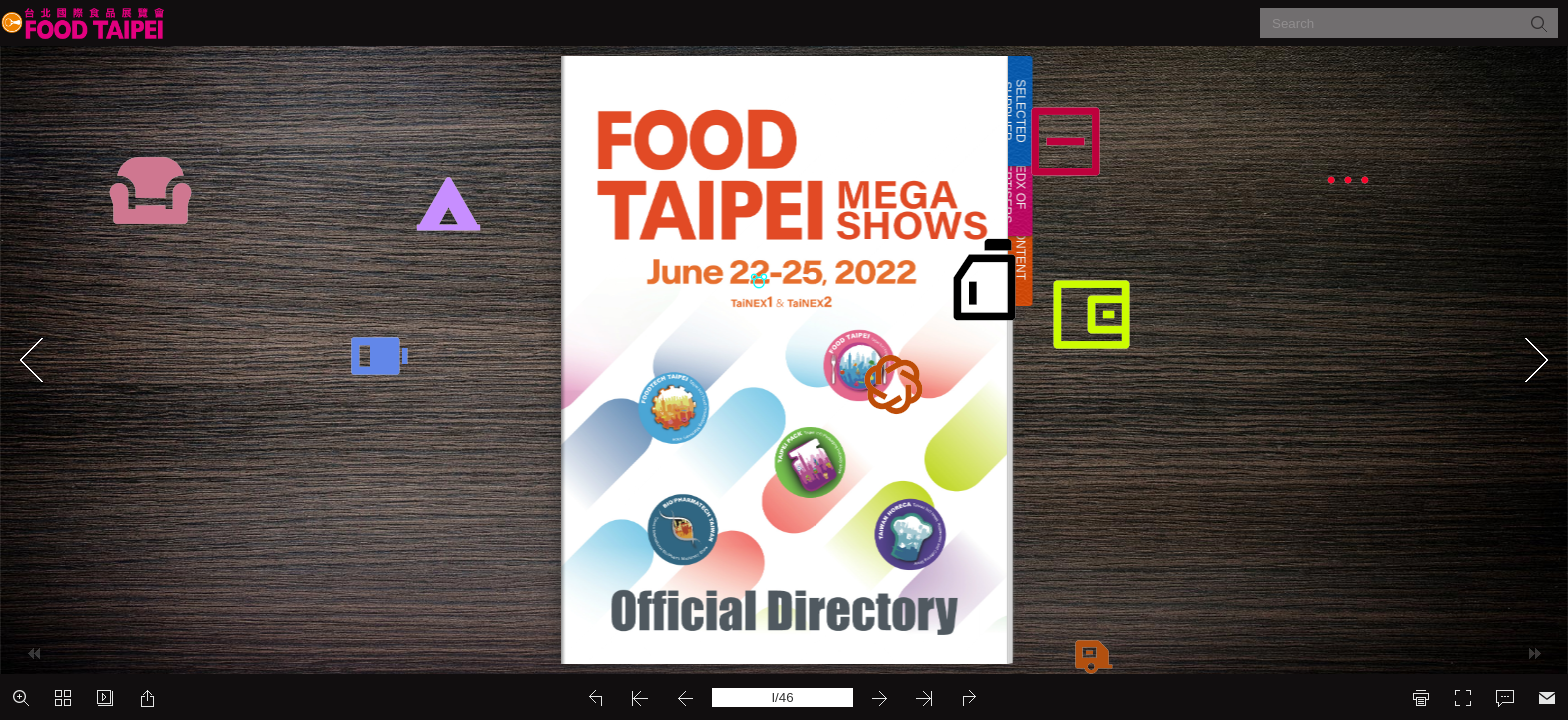 This screenshot has height=720, width=1568. What do you see at coordinates (150, 190) in the screenshot?
I see `browse furniture or home decor items` at bounding box center [150, 190].